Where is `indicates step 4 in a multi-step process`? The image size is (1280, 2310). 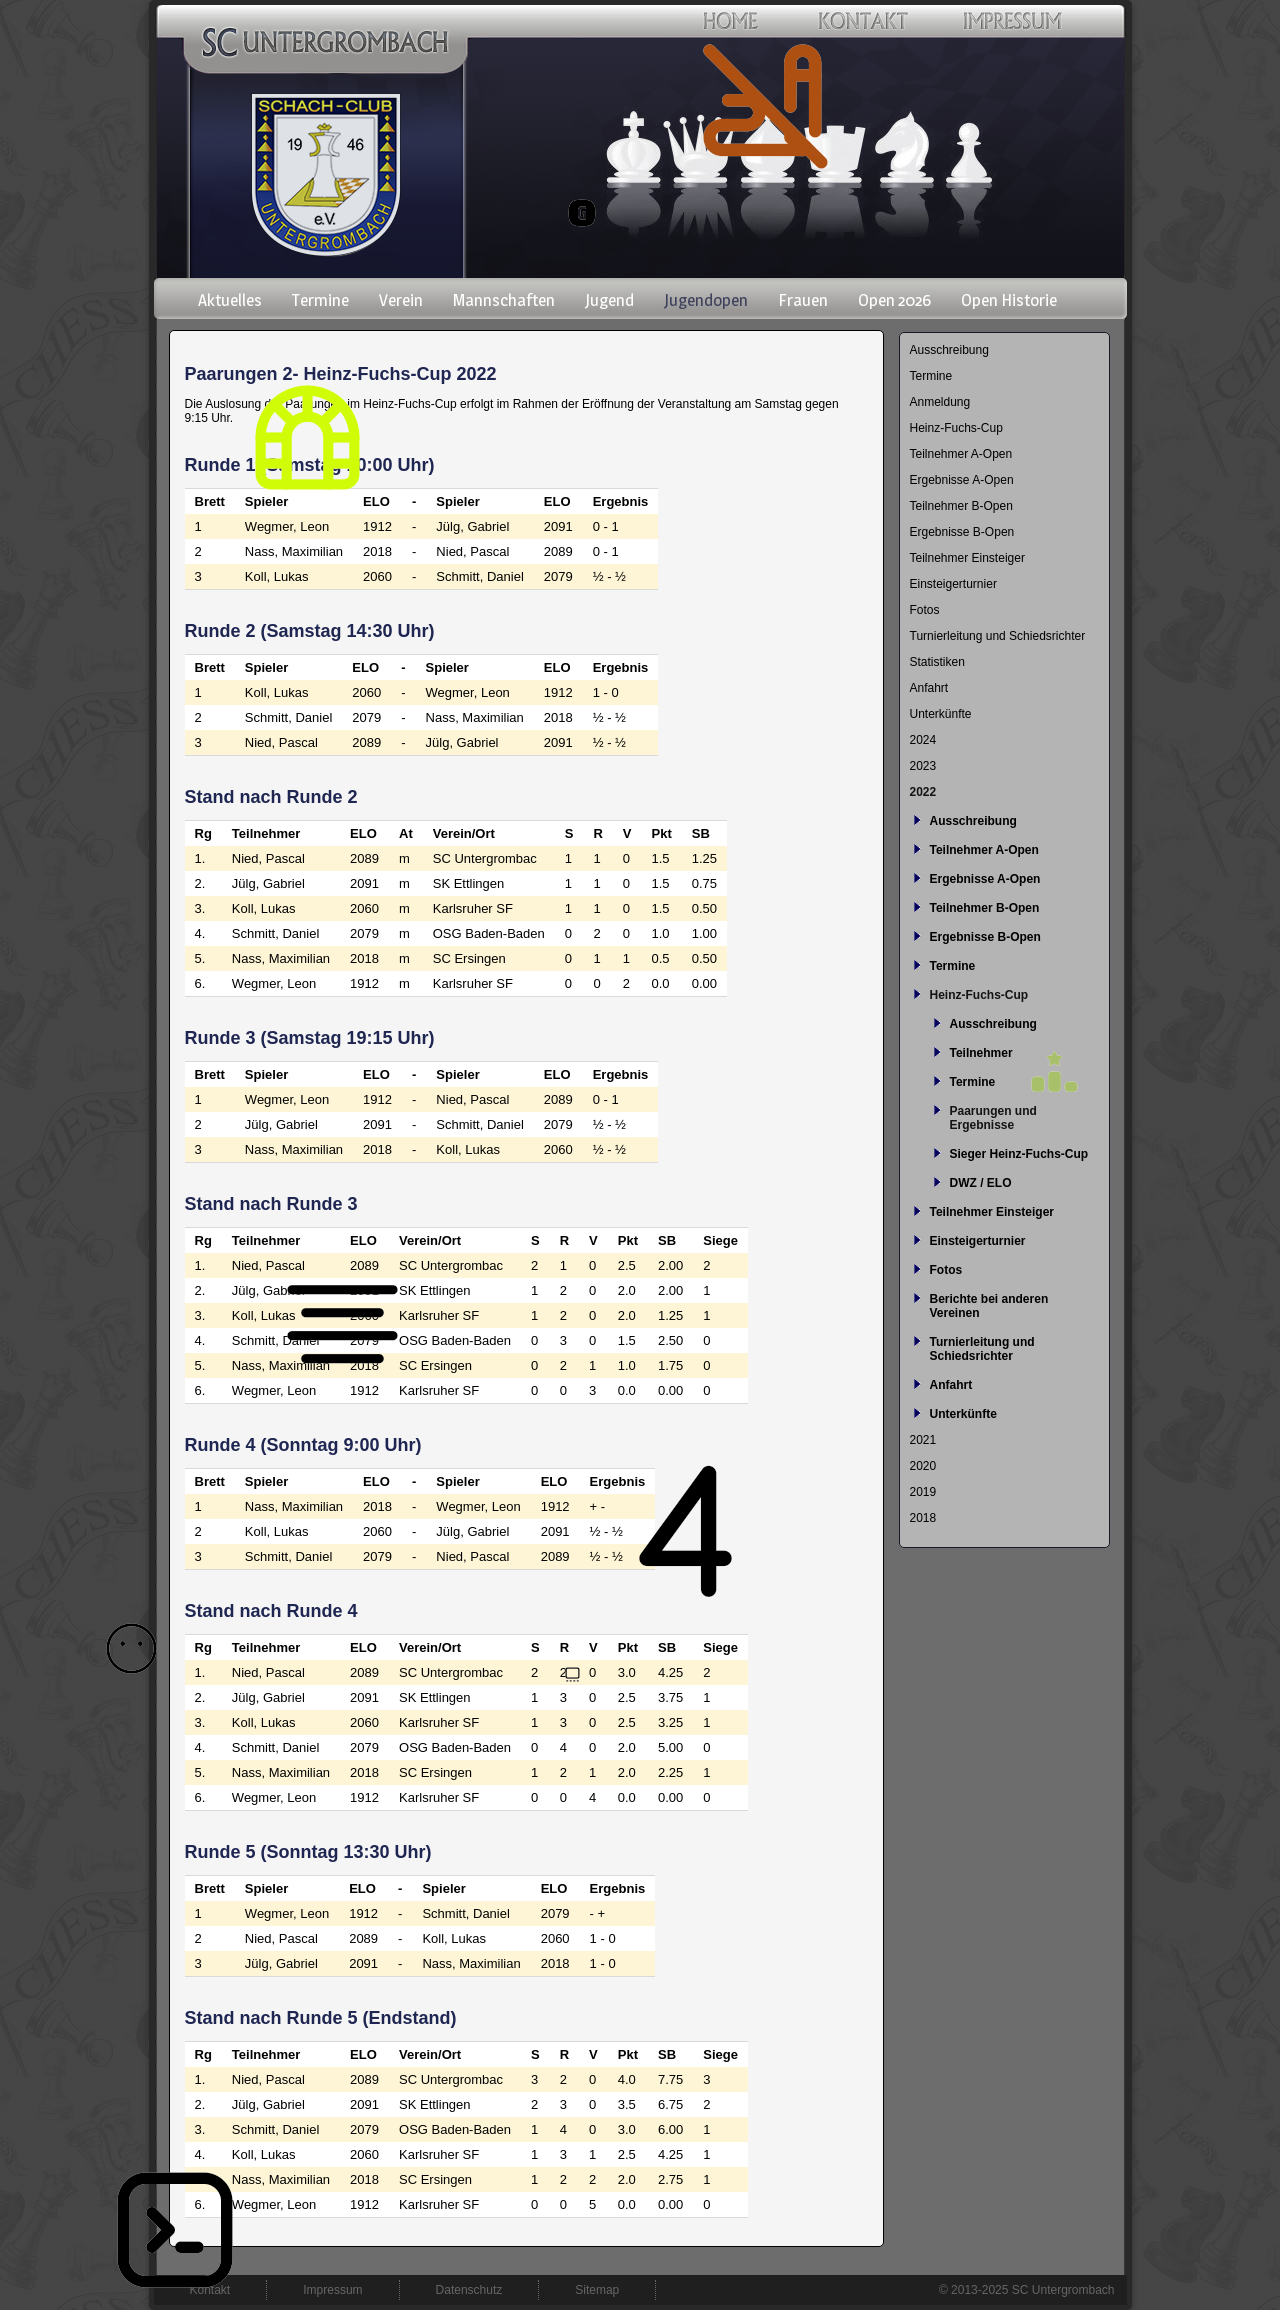 indicates step 4 in a multi-step process is located at coordinates (685, 1527).